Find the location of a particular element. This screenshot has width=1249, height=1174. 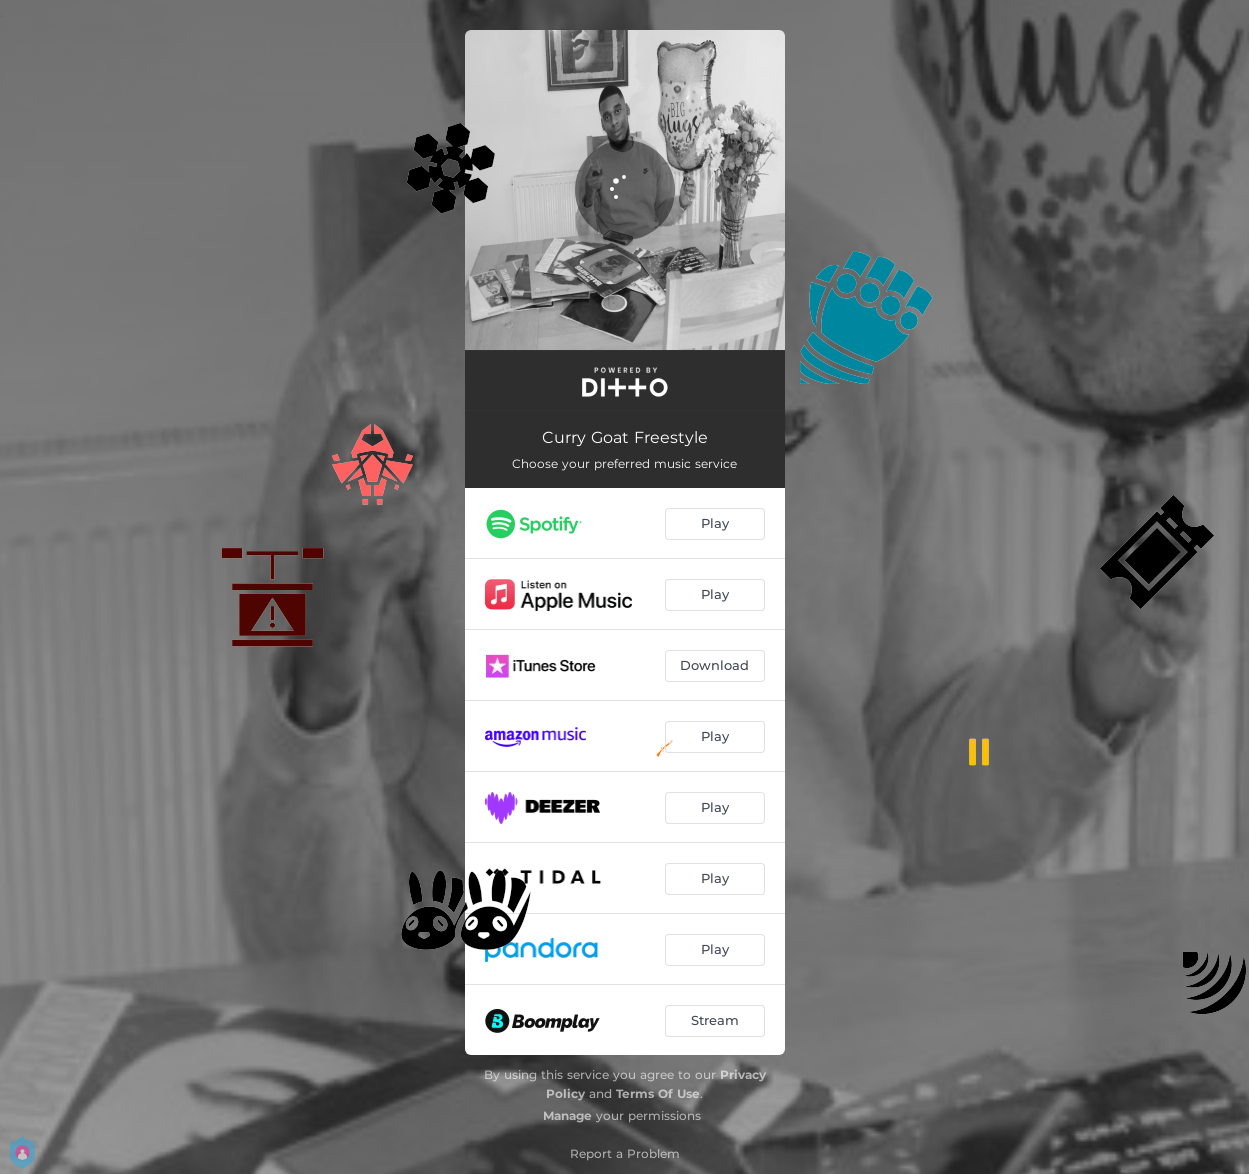

subscribe to RSS feed is located at coordinates (1214, 983).